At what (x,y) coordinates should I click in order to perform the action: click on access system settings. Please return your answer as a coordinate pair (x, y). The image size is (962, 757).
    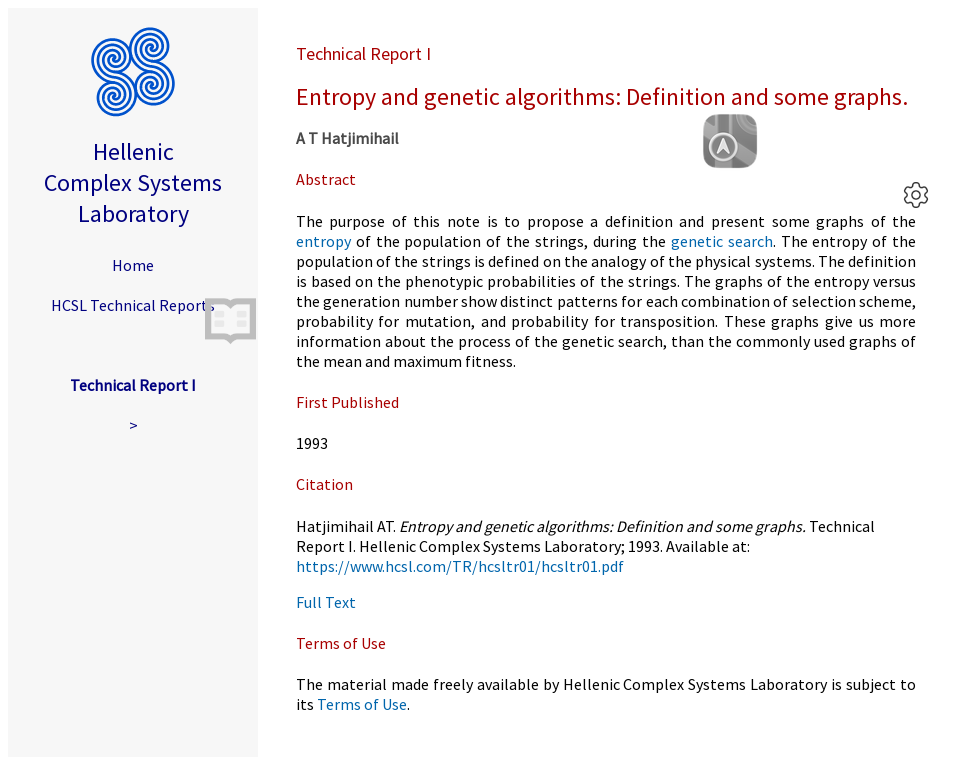
    Looking at the image, I should click on (916, 195).